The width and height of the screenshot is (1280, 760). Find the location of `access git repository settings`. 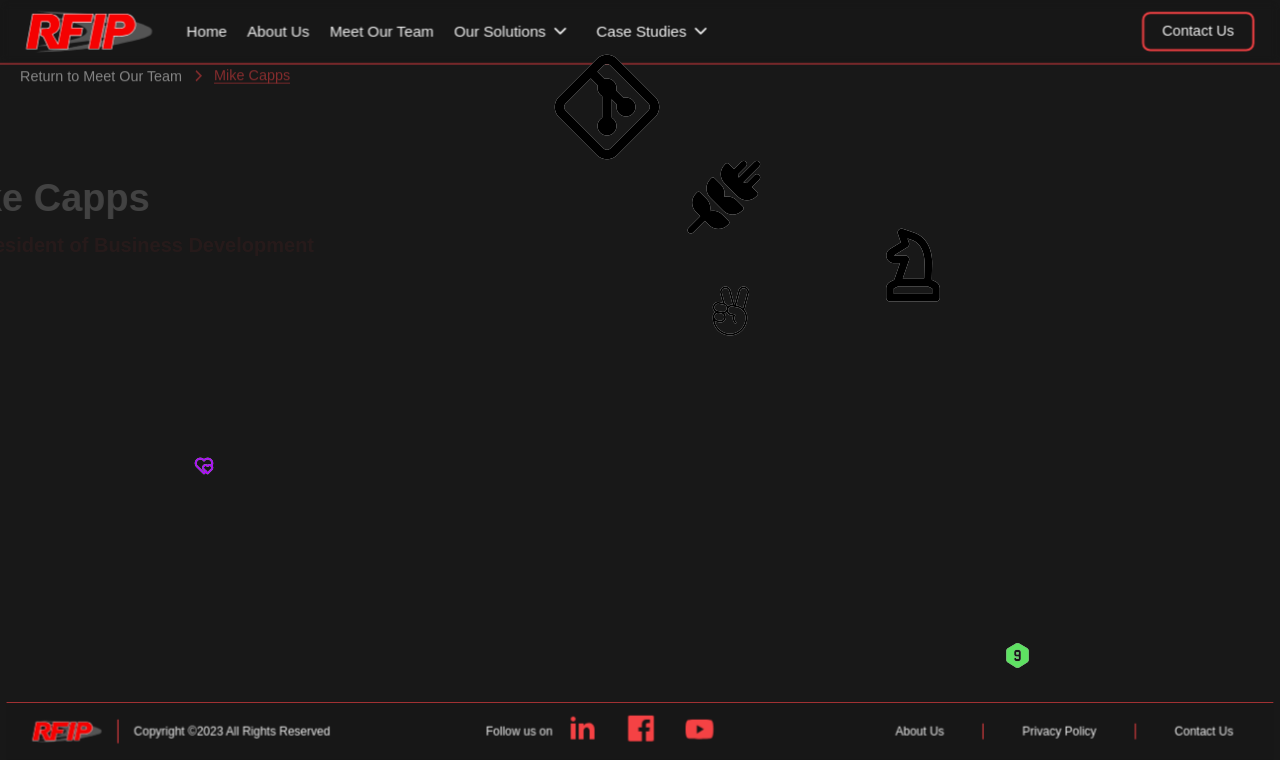

access git repository settings is located at coordinates (607, 107).